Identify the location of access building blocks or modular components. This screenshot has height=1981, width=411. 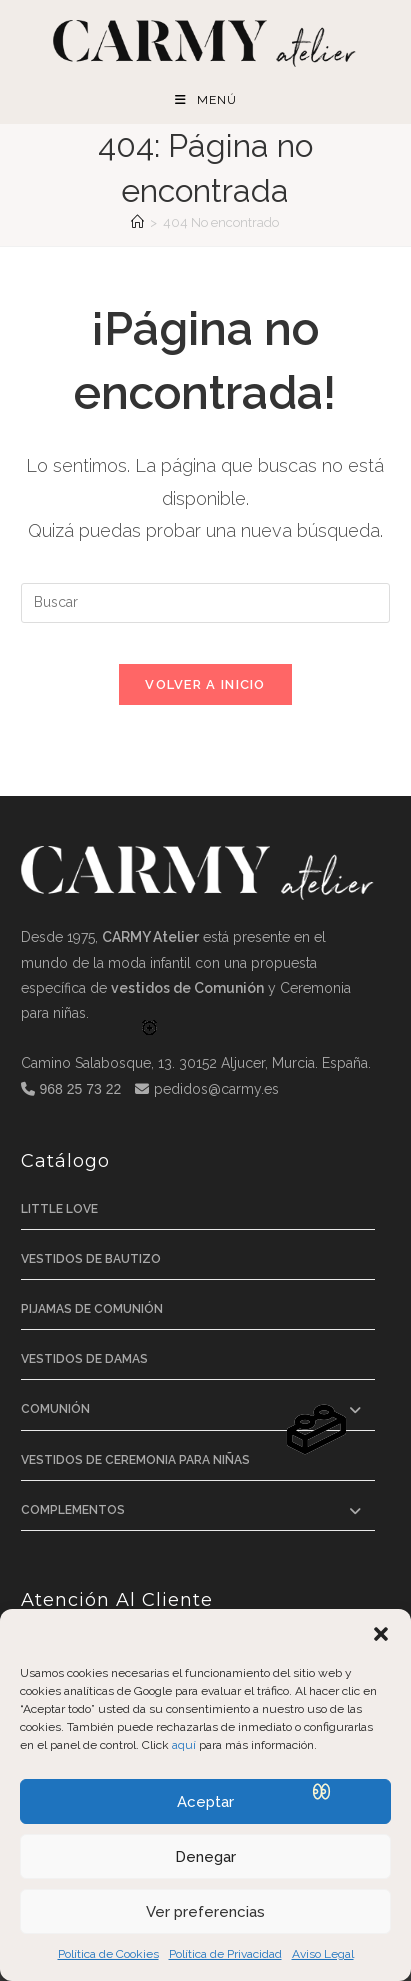
(316, 1428).